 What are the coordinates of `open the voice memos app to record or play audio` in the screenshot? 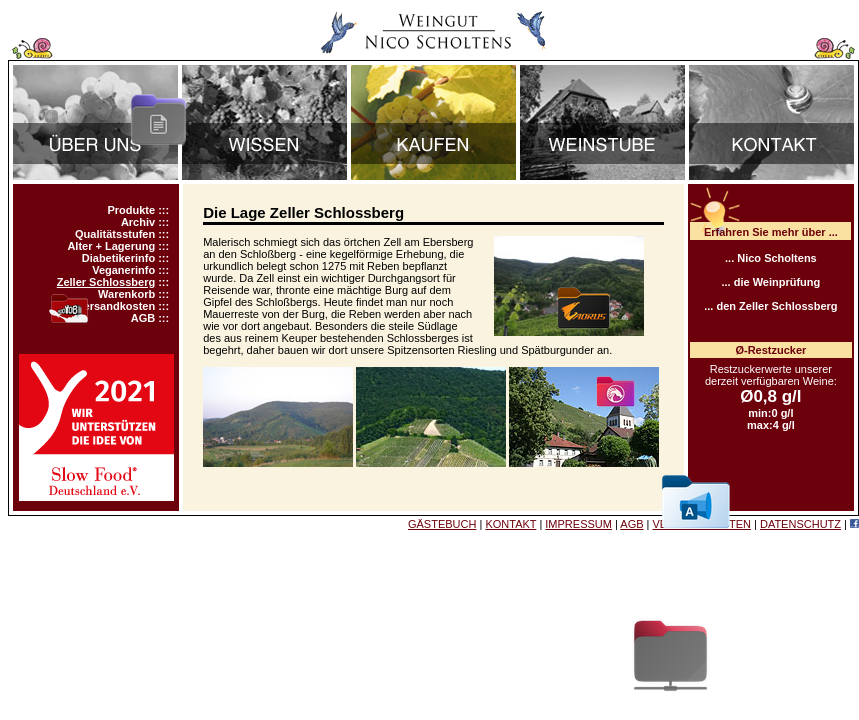 It's located at (51, 116).